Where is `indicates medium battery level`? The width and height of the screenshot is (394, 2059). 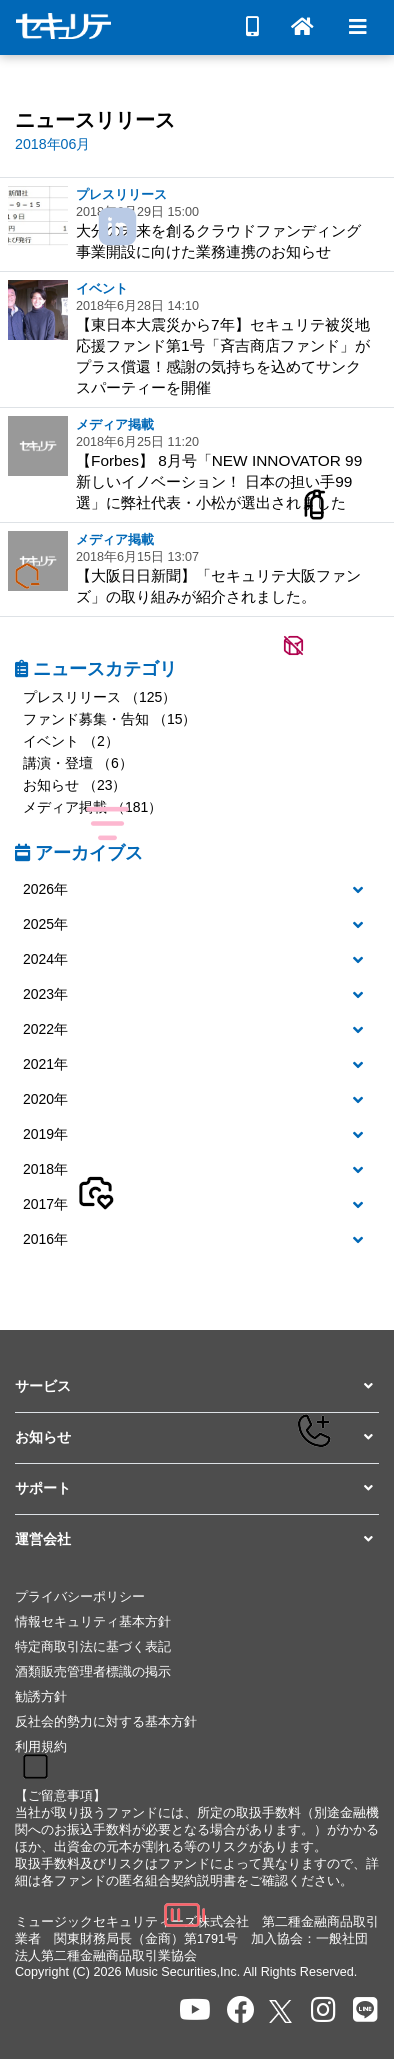
indicates medium battery level is located at coordinates (184, 1915).